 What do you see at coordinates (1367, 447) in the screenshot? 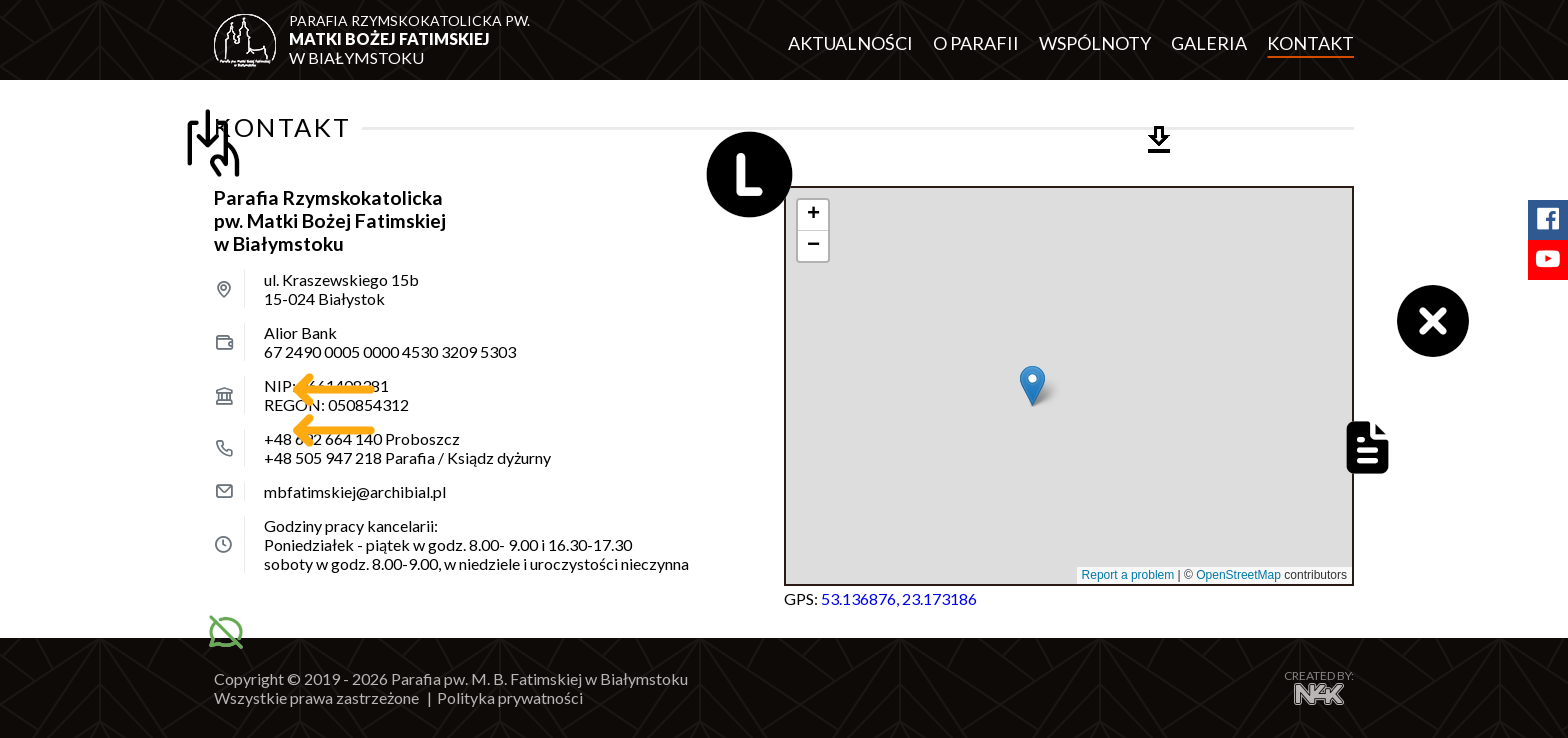
I see `view document contents` at bounding box center [1367, 447].